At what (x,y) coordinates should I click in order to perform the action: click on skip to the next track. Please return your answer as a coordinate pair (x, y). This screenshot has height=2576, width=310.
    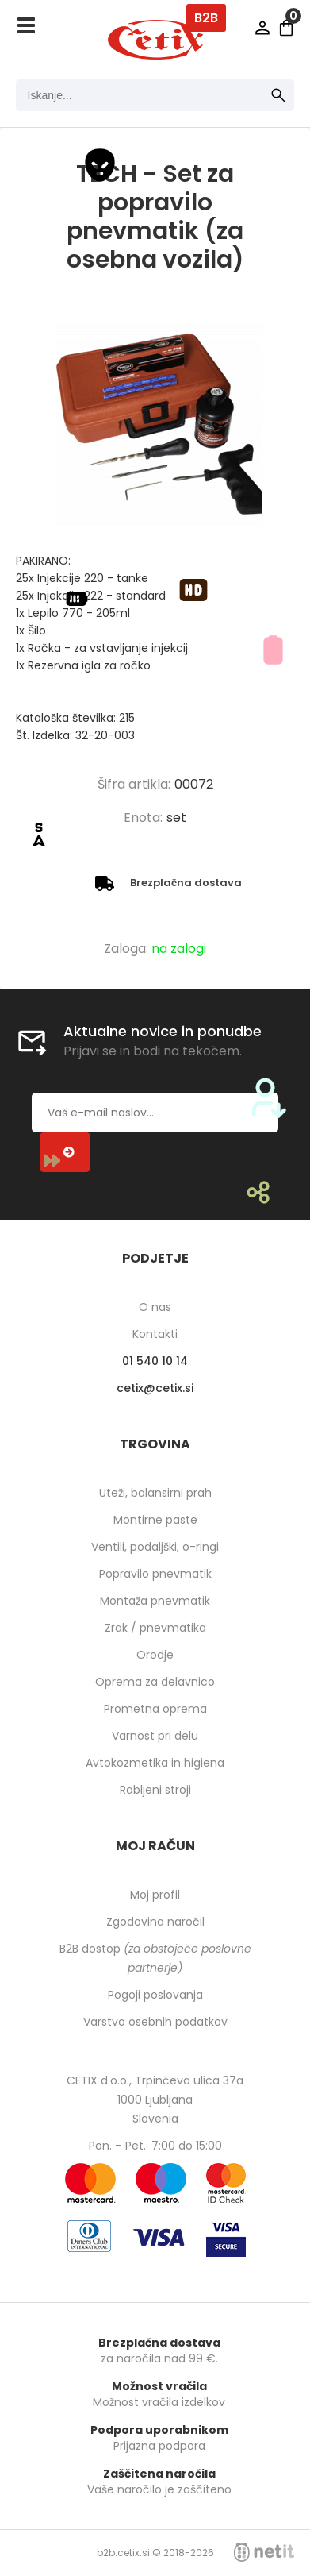
    Looking at the image, I should click on (52, 1160).